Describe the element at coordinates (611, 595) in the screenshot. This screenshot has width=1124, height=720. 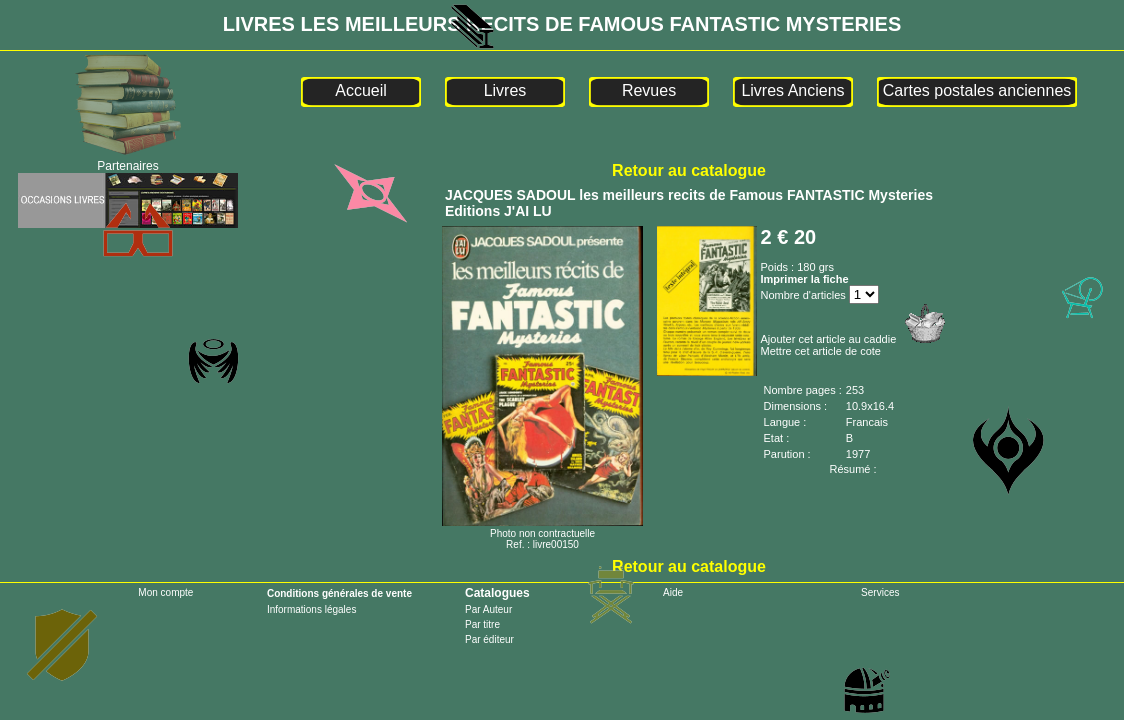
I see `access director or creator mode` at that location.